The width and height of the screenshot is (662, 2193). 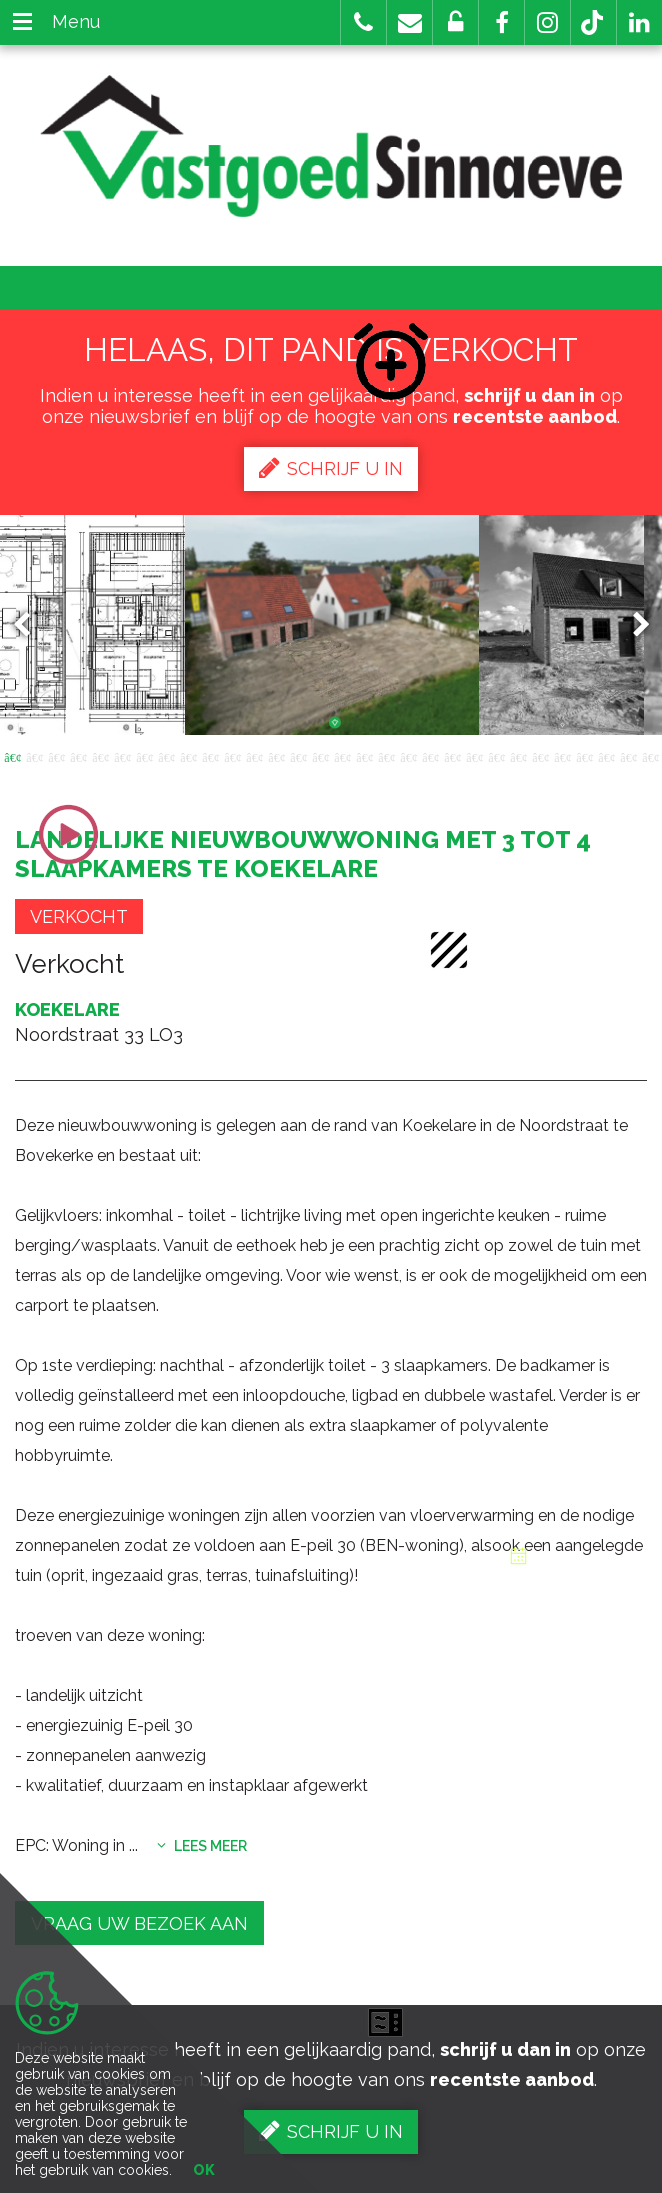 I want to click on apply a texture or pattern overlay, so click(x=449, y=950).